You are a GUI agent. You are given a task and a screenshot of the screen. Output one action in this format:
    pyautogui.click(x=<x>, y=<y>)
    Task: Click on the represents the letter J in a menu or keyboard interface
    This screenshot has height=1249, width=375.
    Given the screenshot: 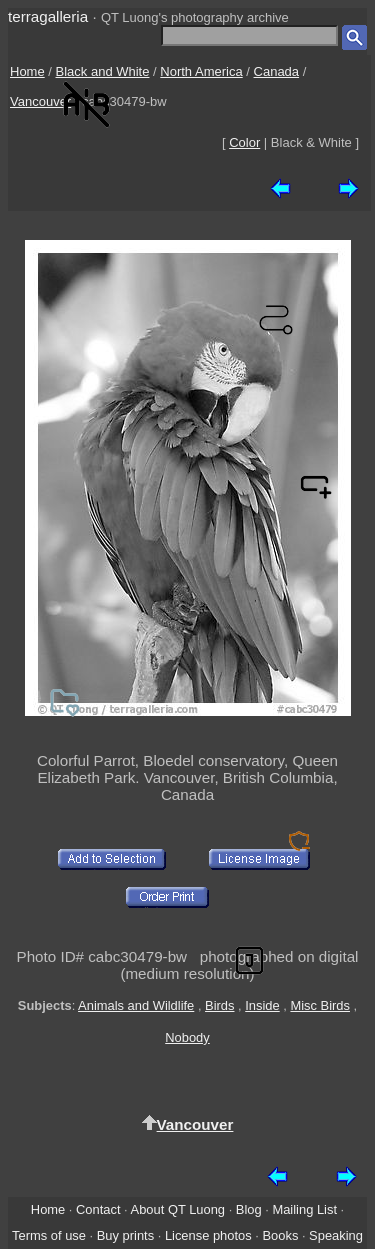 What is the action you would take?
    pyautogui.click(x=249, y=960)
    